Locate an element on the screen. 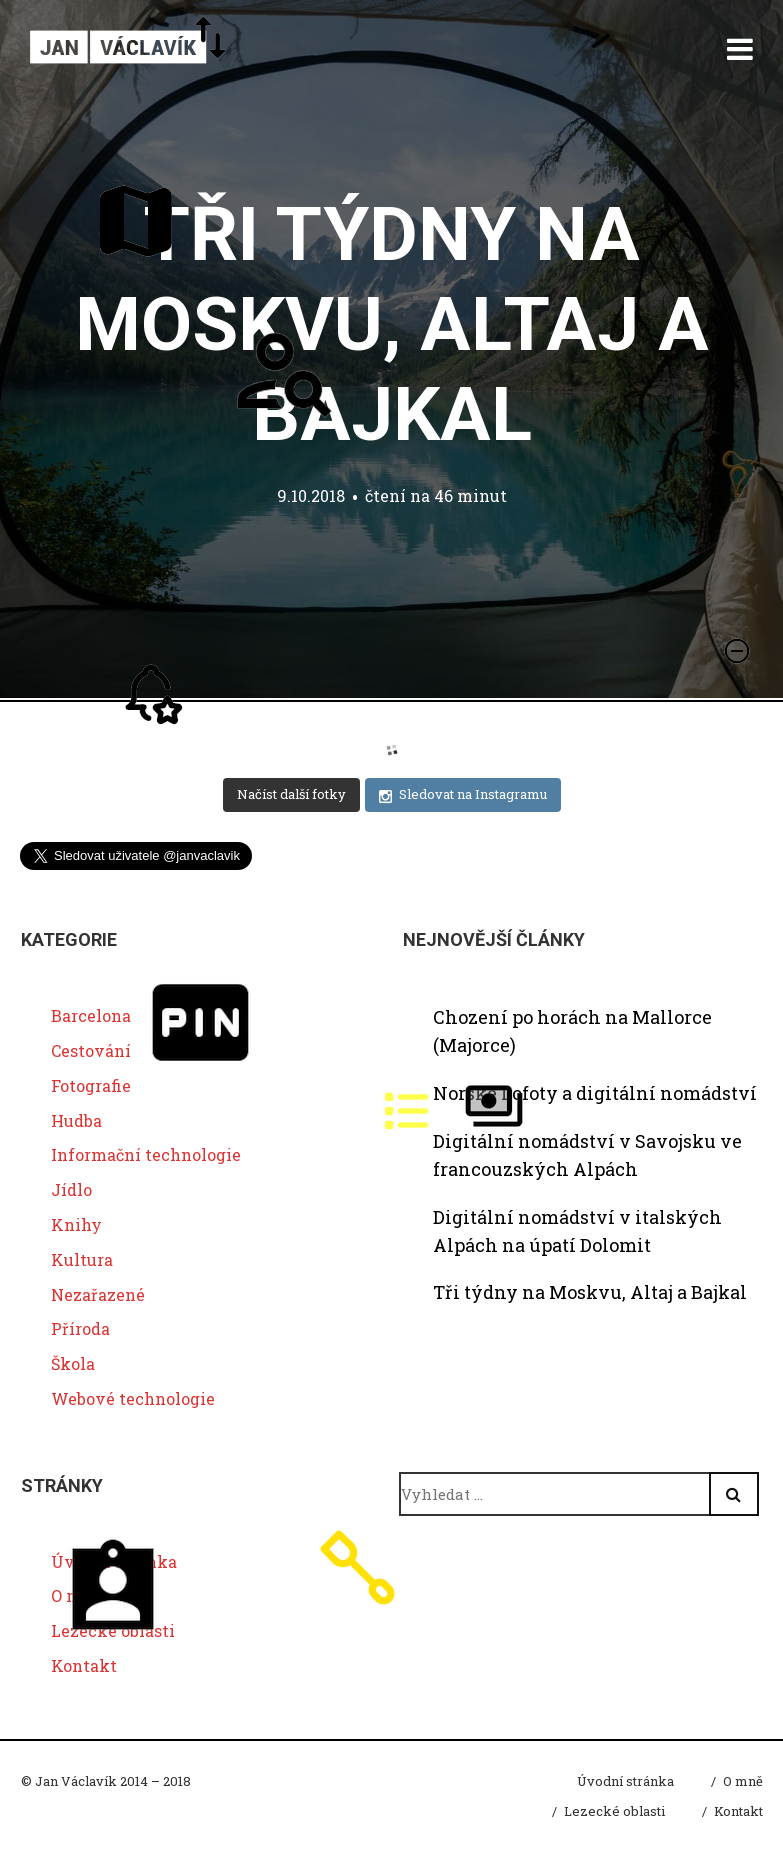 Image resolution: width=783 pixels, height=1861 pixels. access payment methods is located at coordinates (494, 1106).